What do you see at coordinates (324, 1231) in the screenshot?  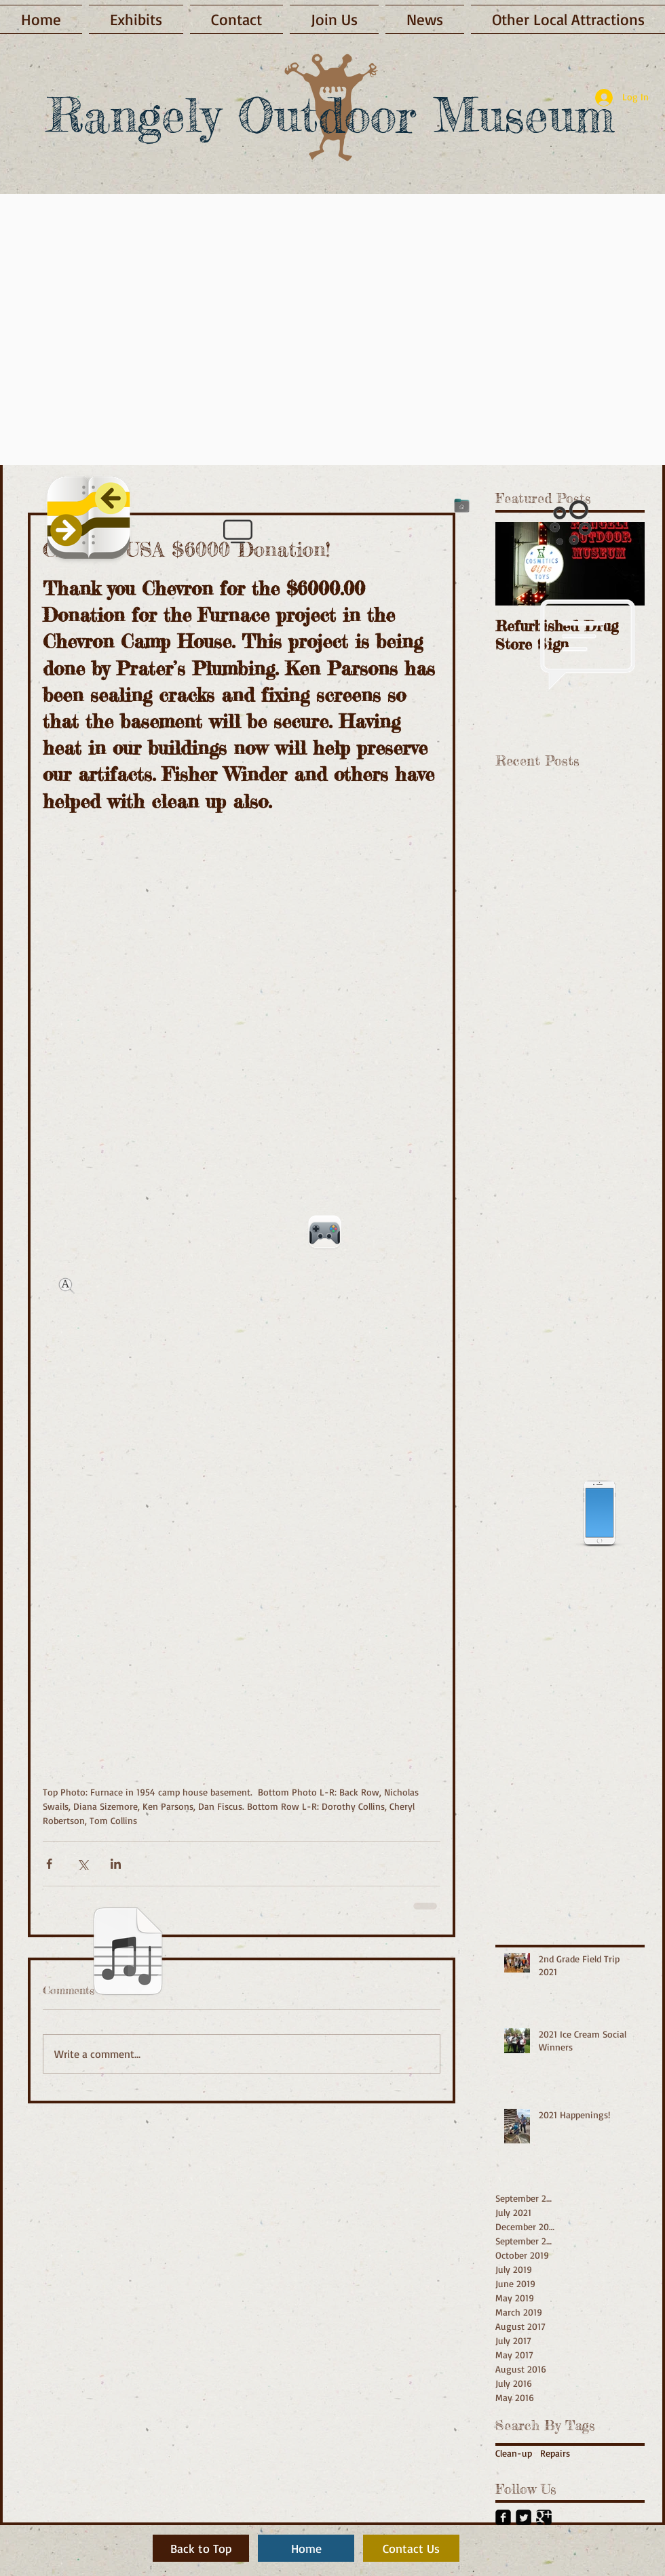 I see `game controller input device settings` at bounding box center [324, 1231].